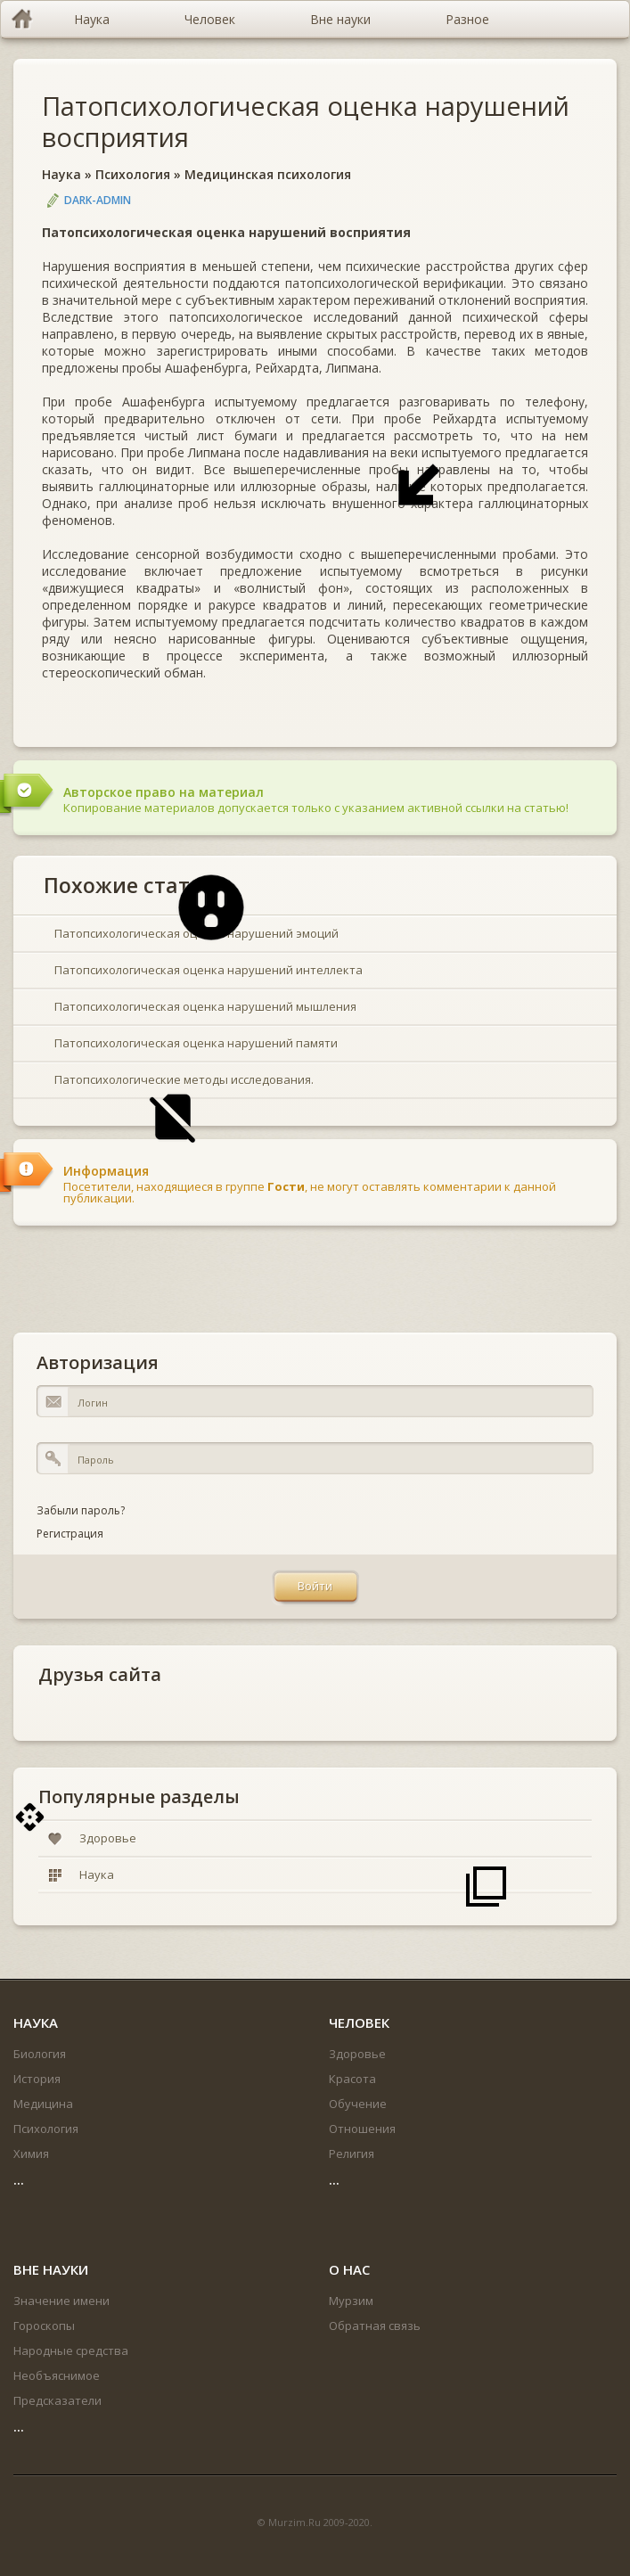 The image size is (630, 2576). I want to click on view stacked layers or overlapping elements, so click(486, 1886).